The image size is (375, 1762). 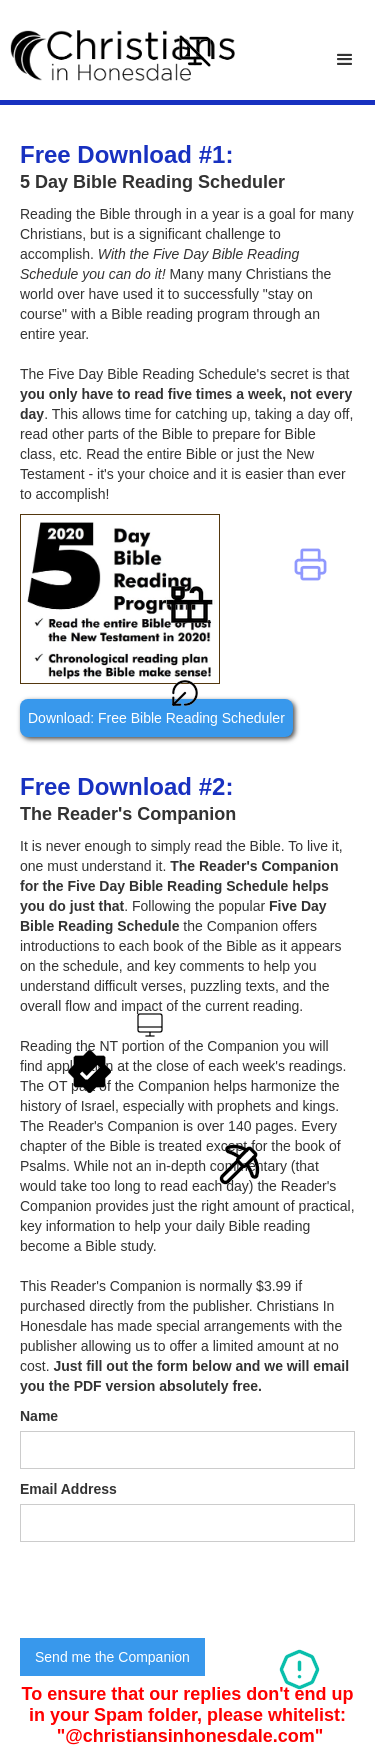 I want to click on switch to desktop view, so click(x=150, y=1024).